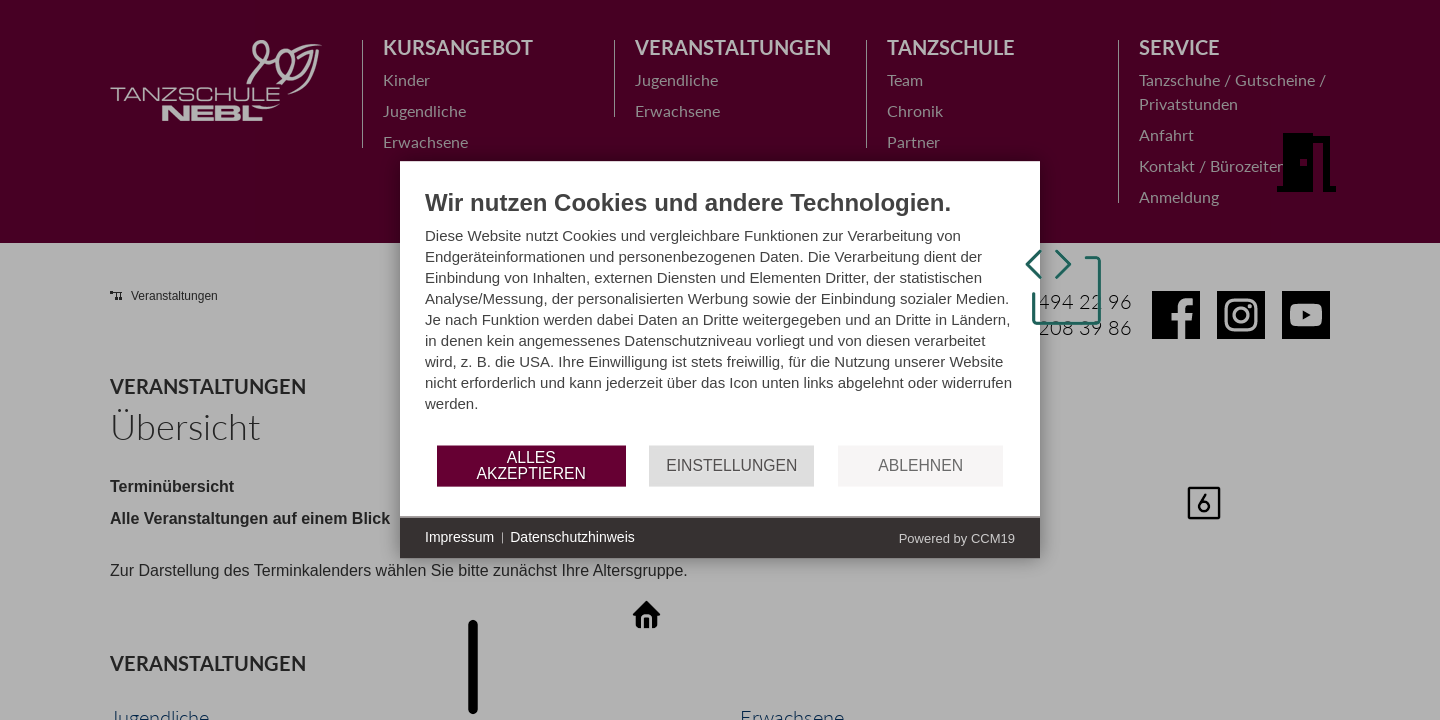 The height and width of the screenshot is (720, 1440). I want to click on insert a code block or snippet, so click(1066, 290).